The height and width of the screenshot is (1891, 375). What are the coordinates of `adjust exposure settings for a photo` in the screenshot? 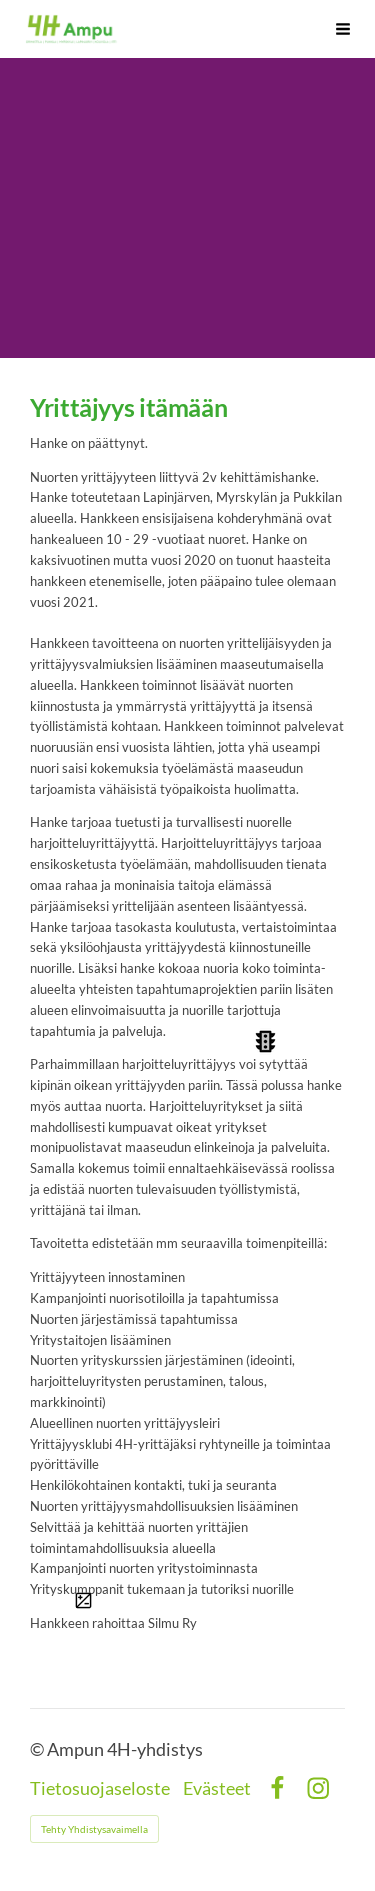 It's located at (83, 1600).